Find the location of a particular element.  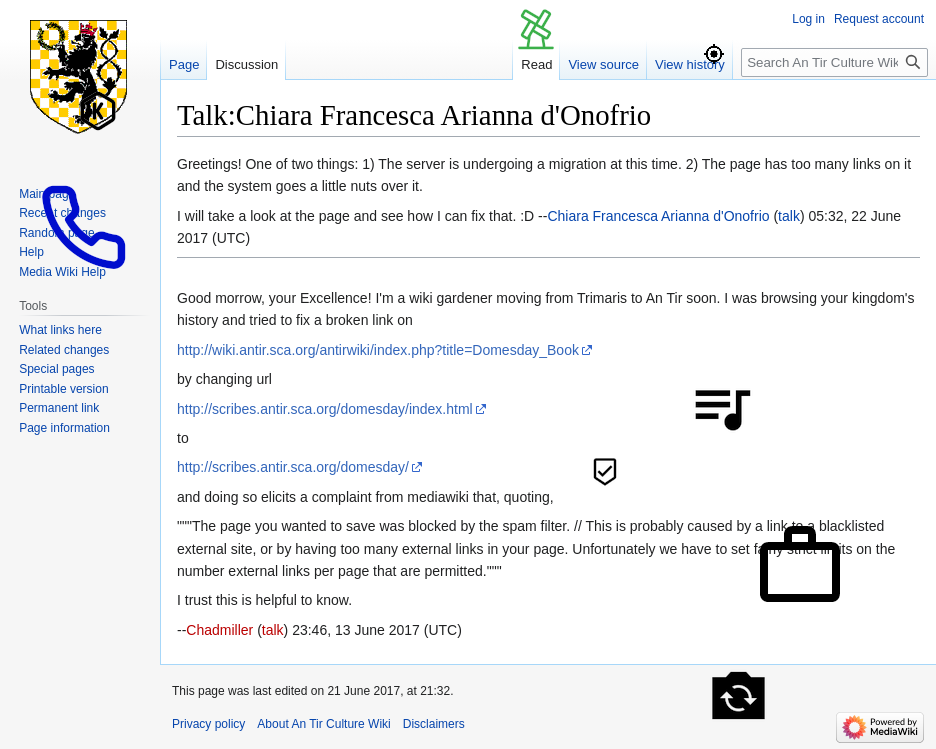

switch between front and rear camera is located at coordinates (738, 695).